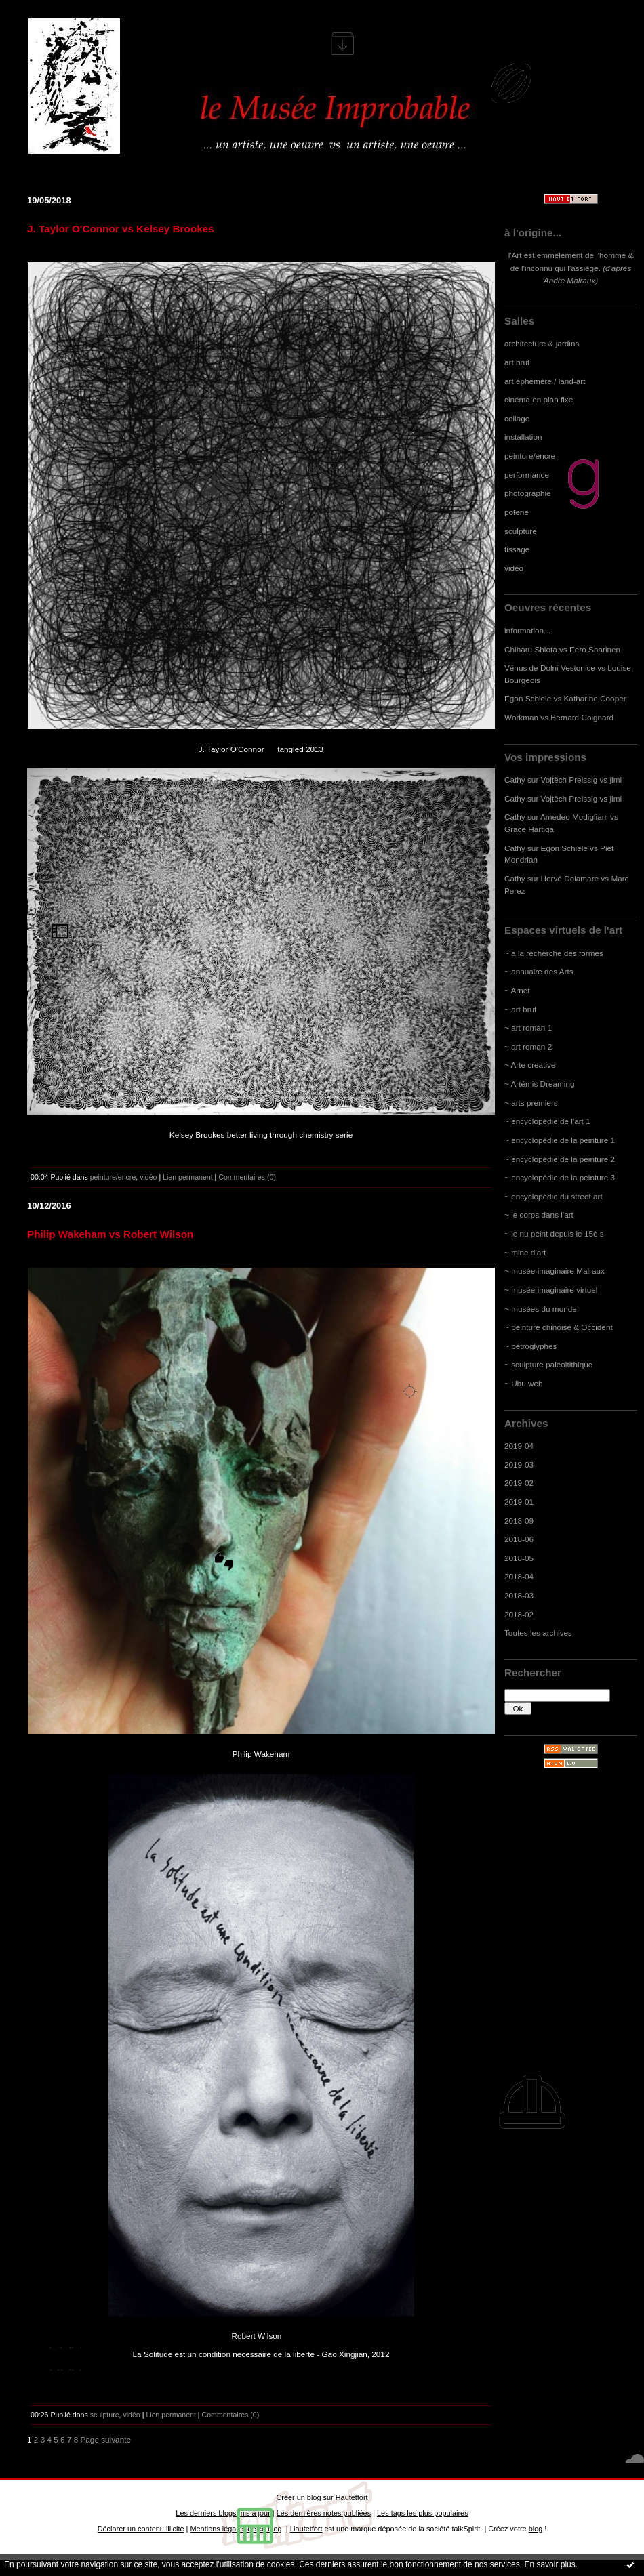 The image size is (644, 2576). I want to click on view rugby sports content, so click(511, 83).